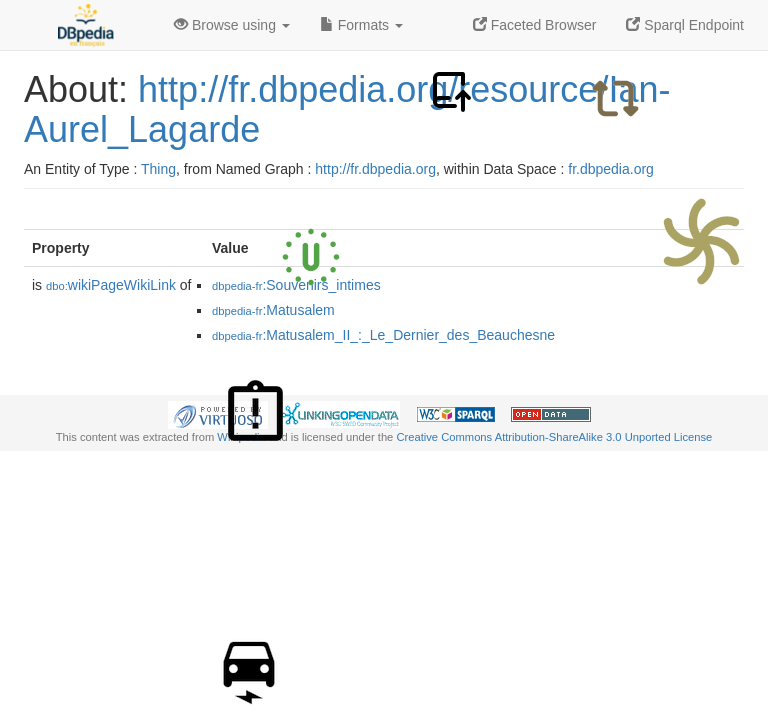 Image resolution: width=768 pixels, height=720 pixels. What do you see at coordinates (451, 90) in the screenshot?
I see `upload a book or document` at bounding box center [451, 90].